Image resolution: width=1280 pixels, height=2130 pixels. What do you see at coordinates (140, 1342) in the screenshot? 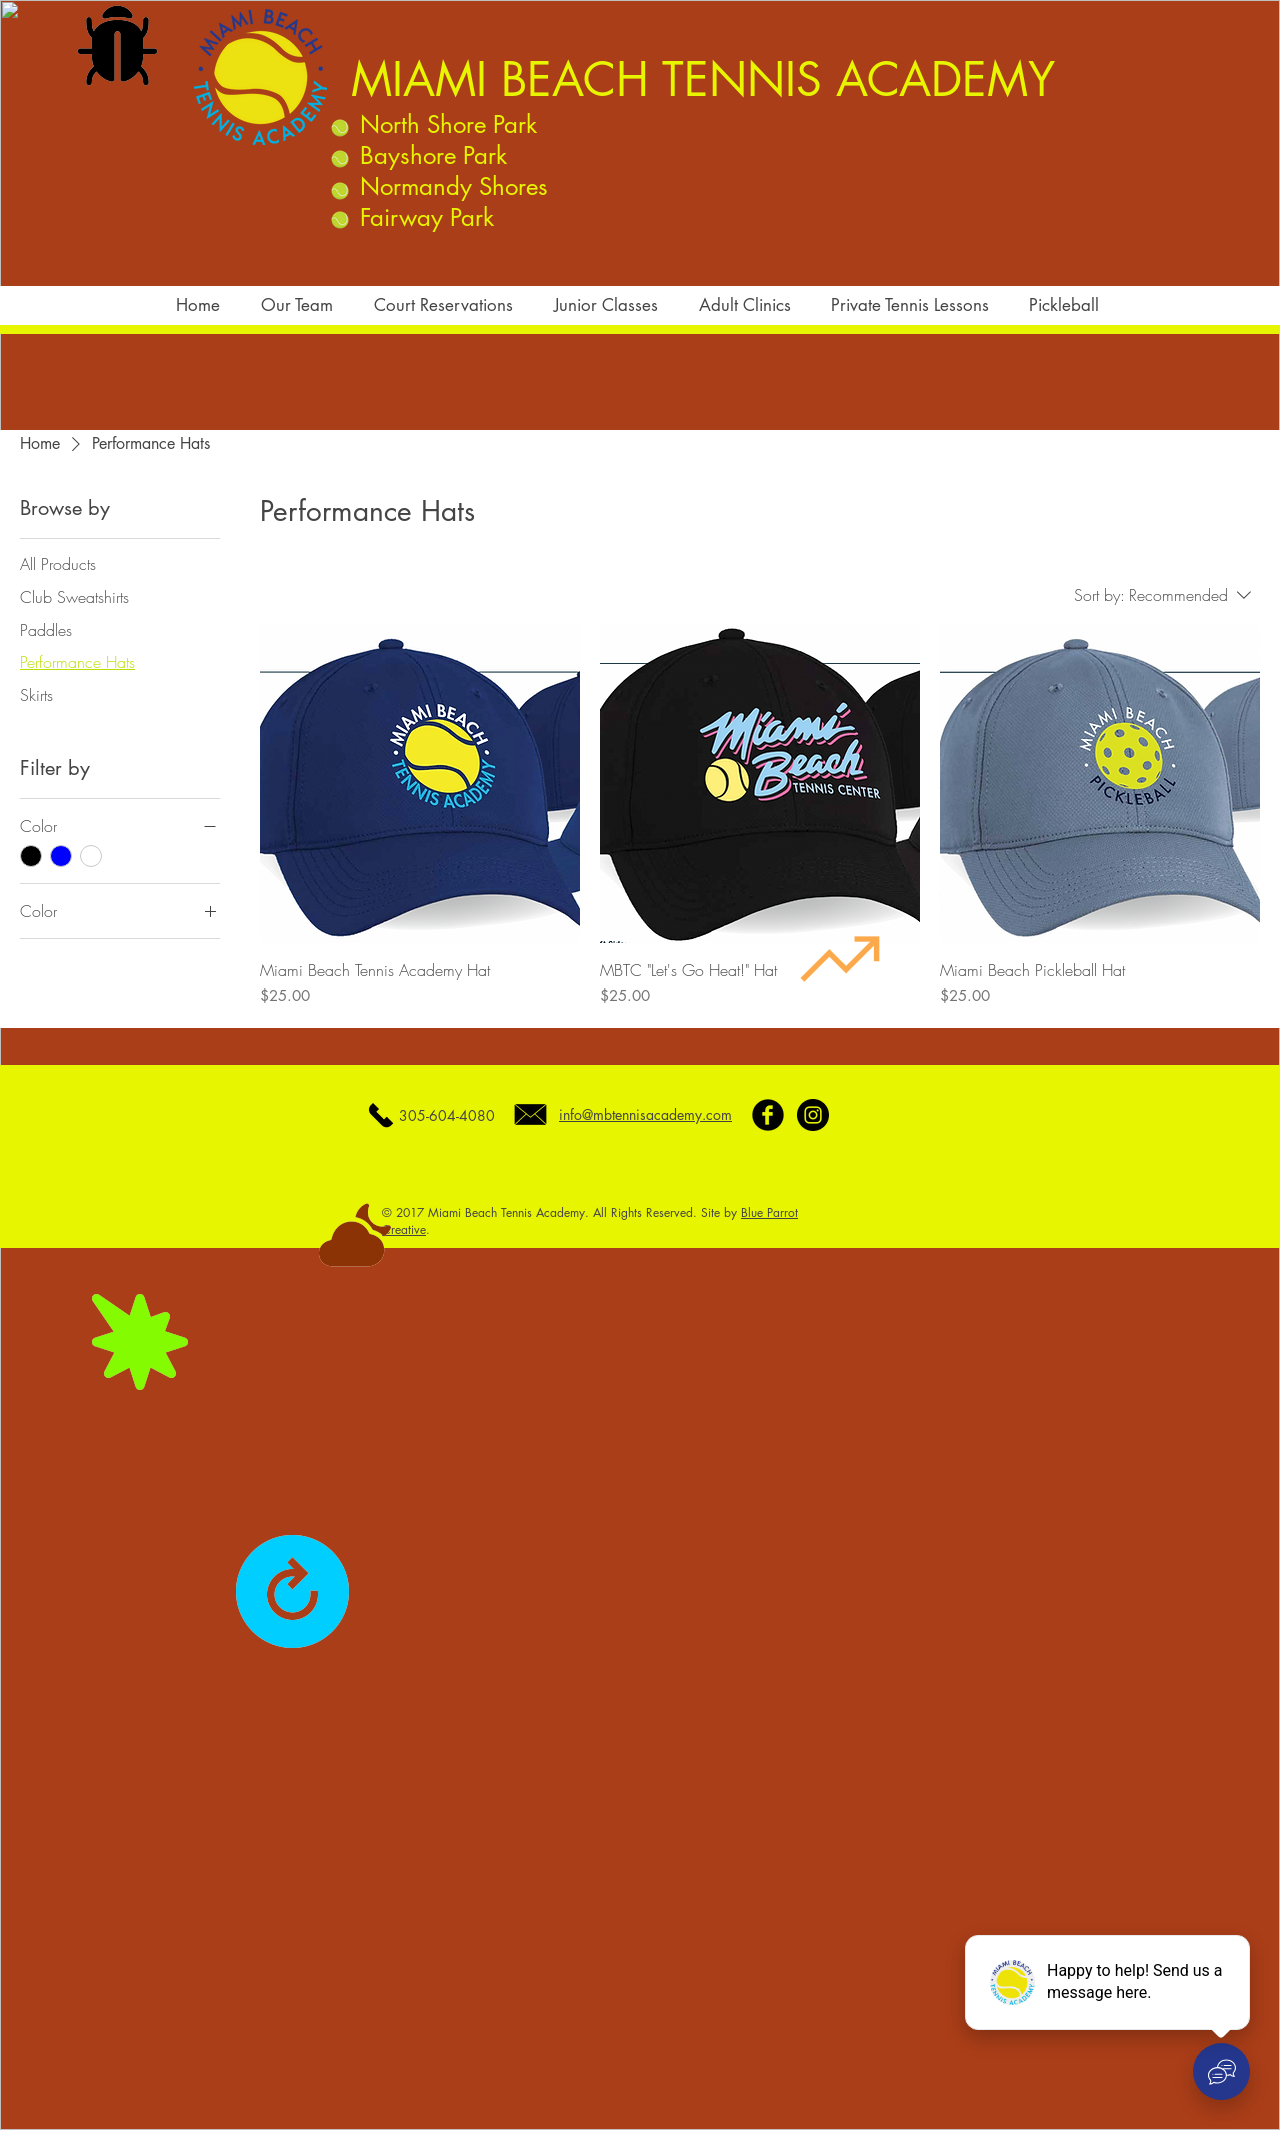
I see `indicates a new or featured item` at bounding box center [140, 1342].